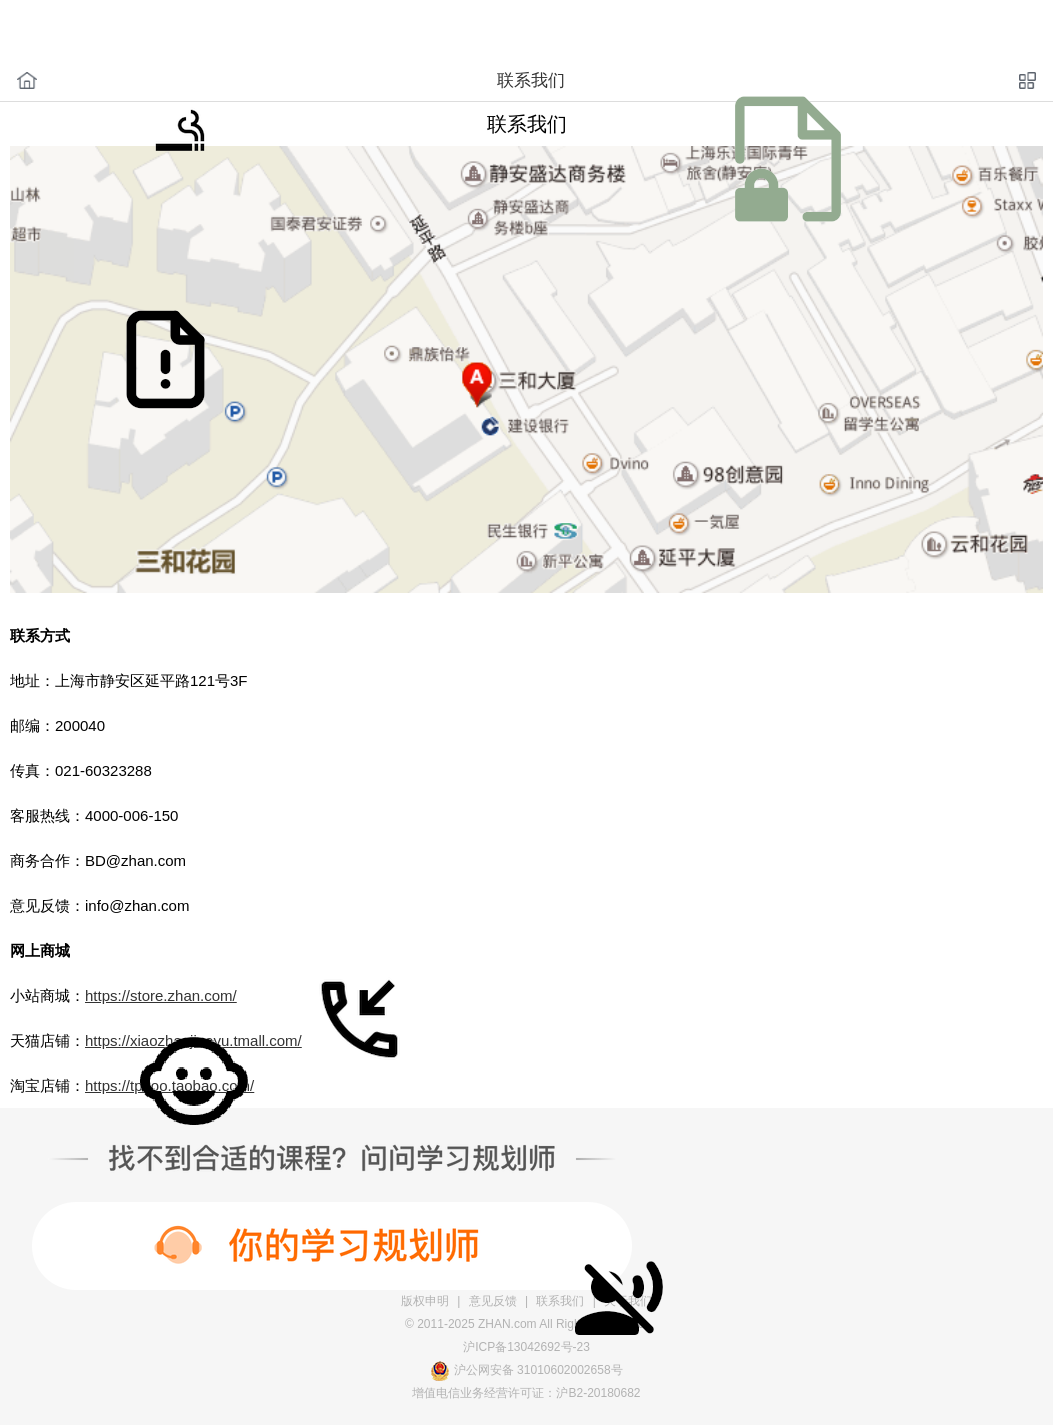 This screenshot has height=1425, width=1053. What do you see at coordinates (619, 1299) in the screenshot?
I see `mute voice narration or screen reader` at bounding box center [619, 1299].